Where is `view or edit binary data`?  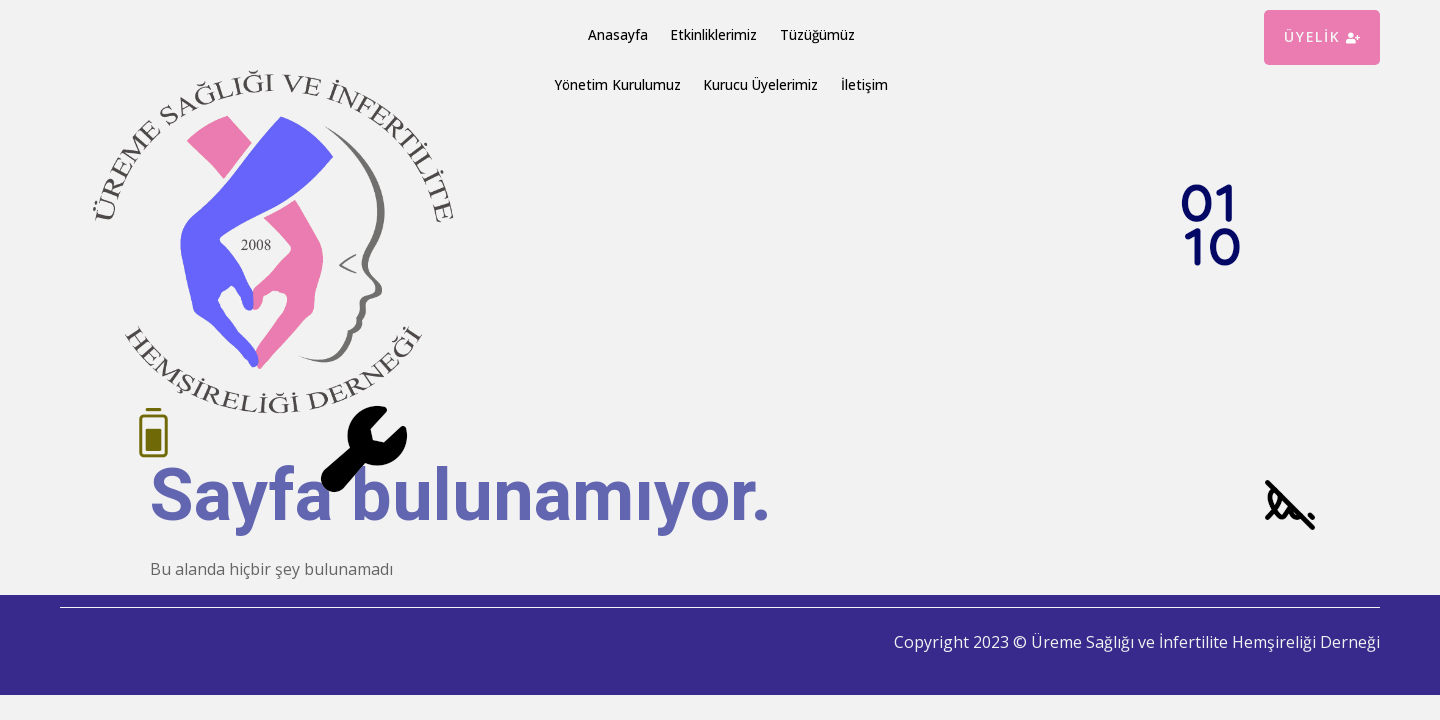 view or edit binary data is located at coordinates (1210, 225).